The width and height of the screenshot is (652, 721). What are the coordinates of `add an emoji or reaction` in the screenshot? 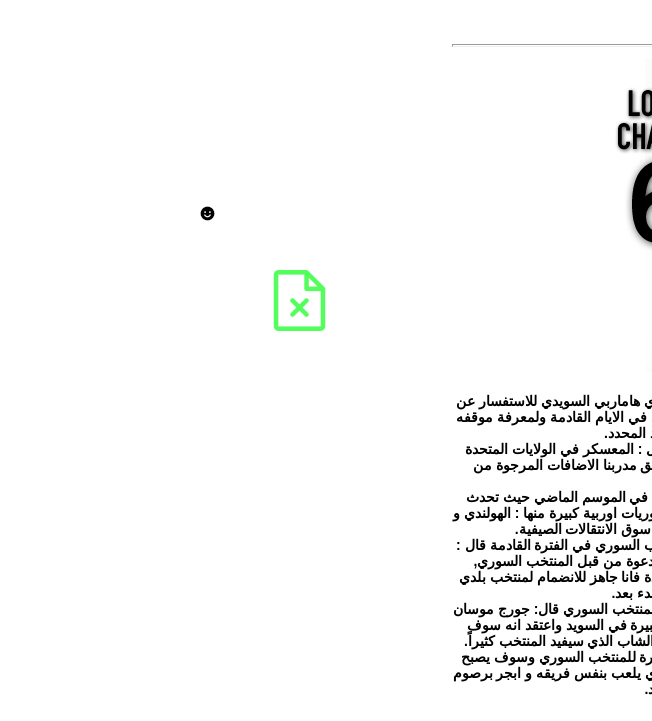 It's located at (207, 213).